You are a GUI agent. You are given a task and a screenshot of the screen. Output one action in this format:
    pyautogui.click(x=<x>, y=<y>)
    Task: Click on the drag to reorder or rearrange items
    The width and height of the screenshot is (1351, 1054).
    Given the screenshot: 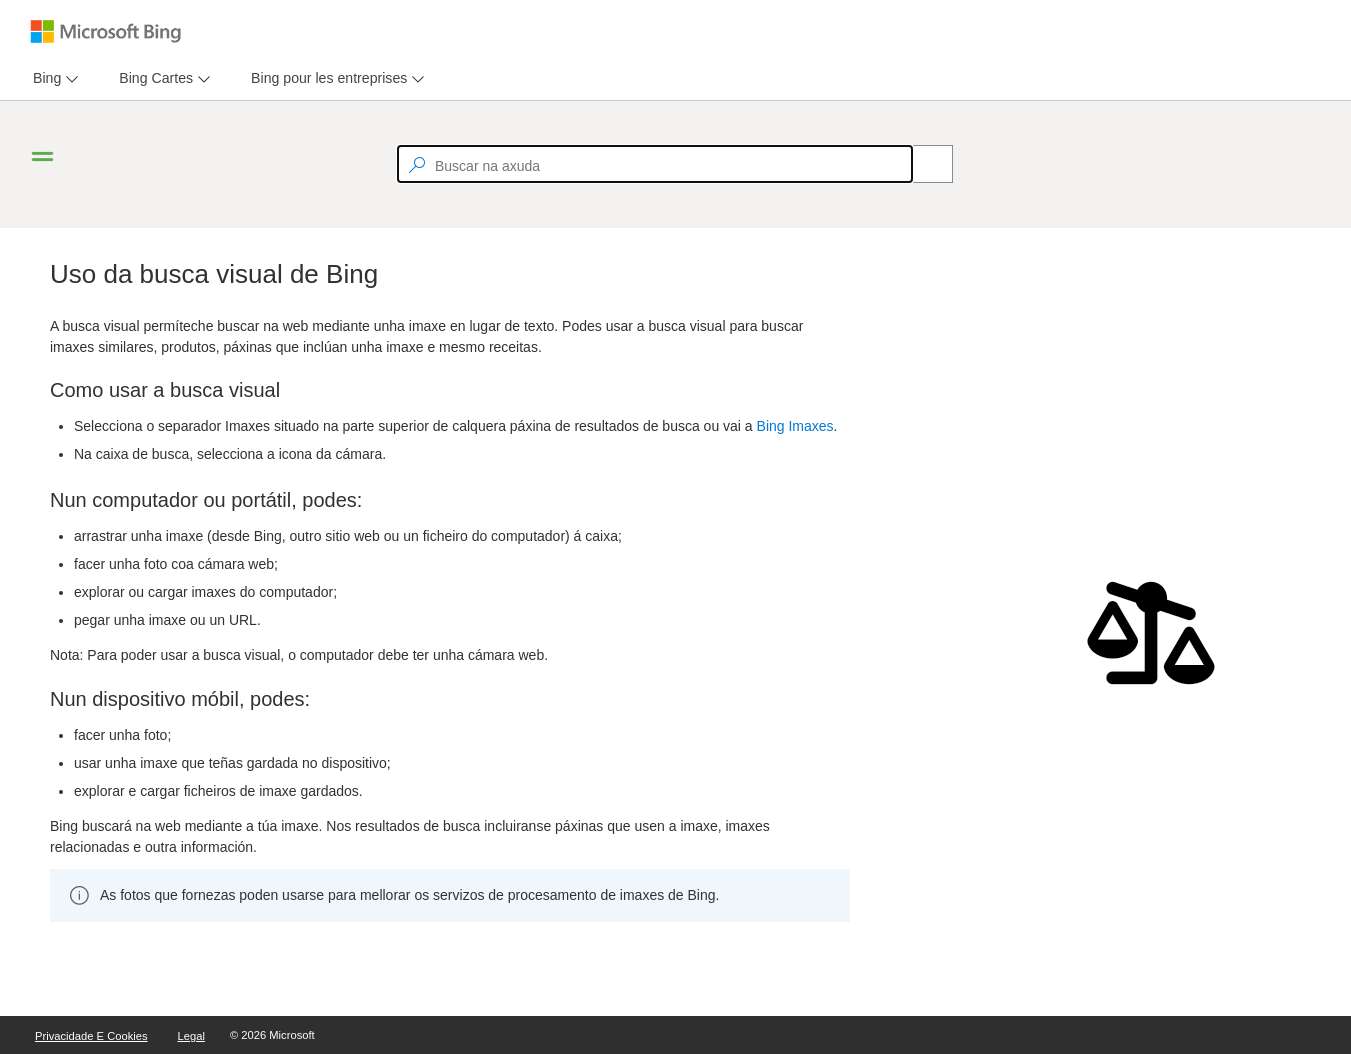 What is the action you would take?
    pyautogui.click(x=42, y=156)
    